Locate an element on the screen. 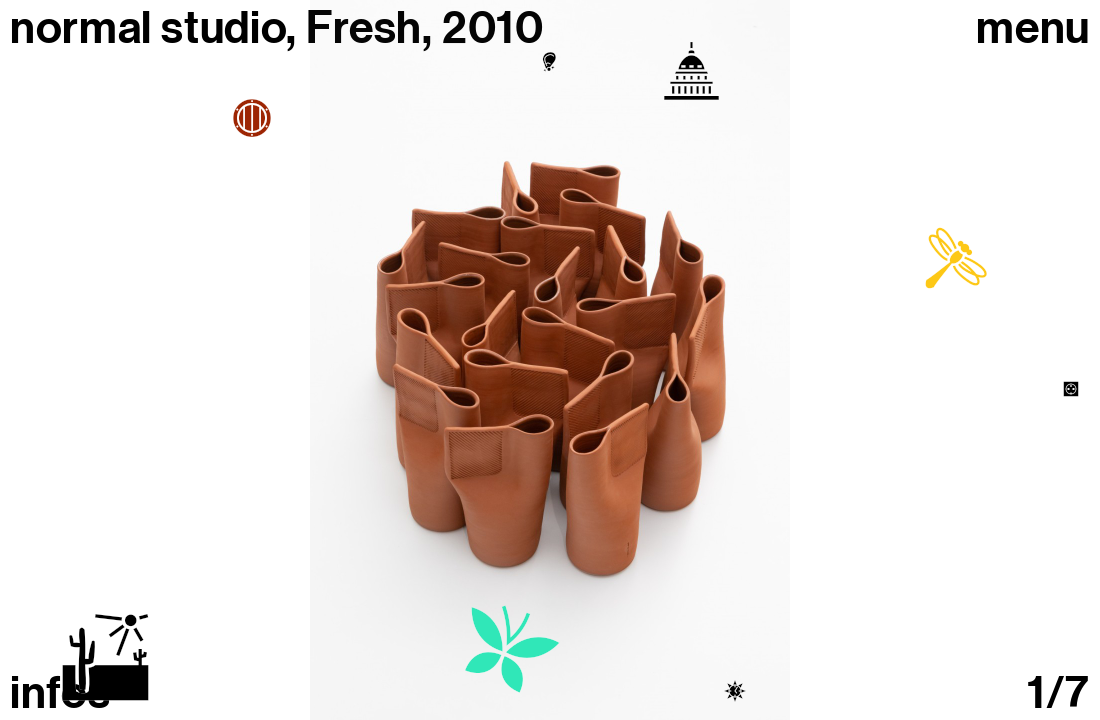  browse jewelry or accessories is located at coordinates (549, 62).